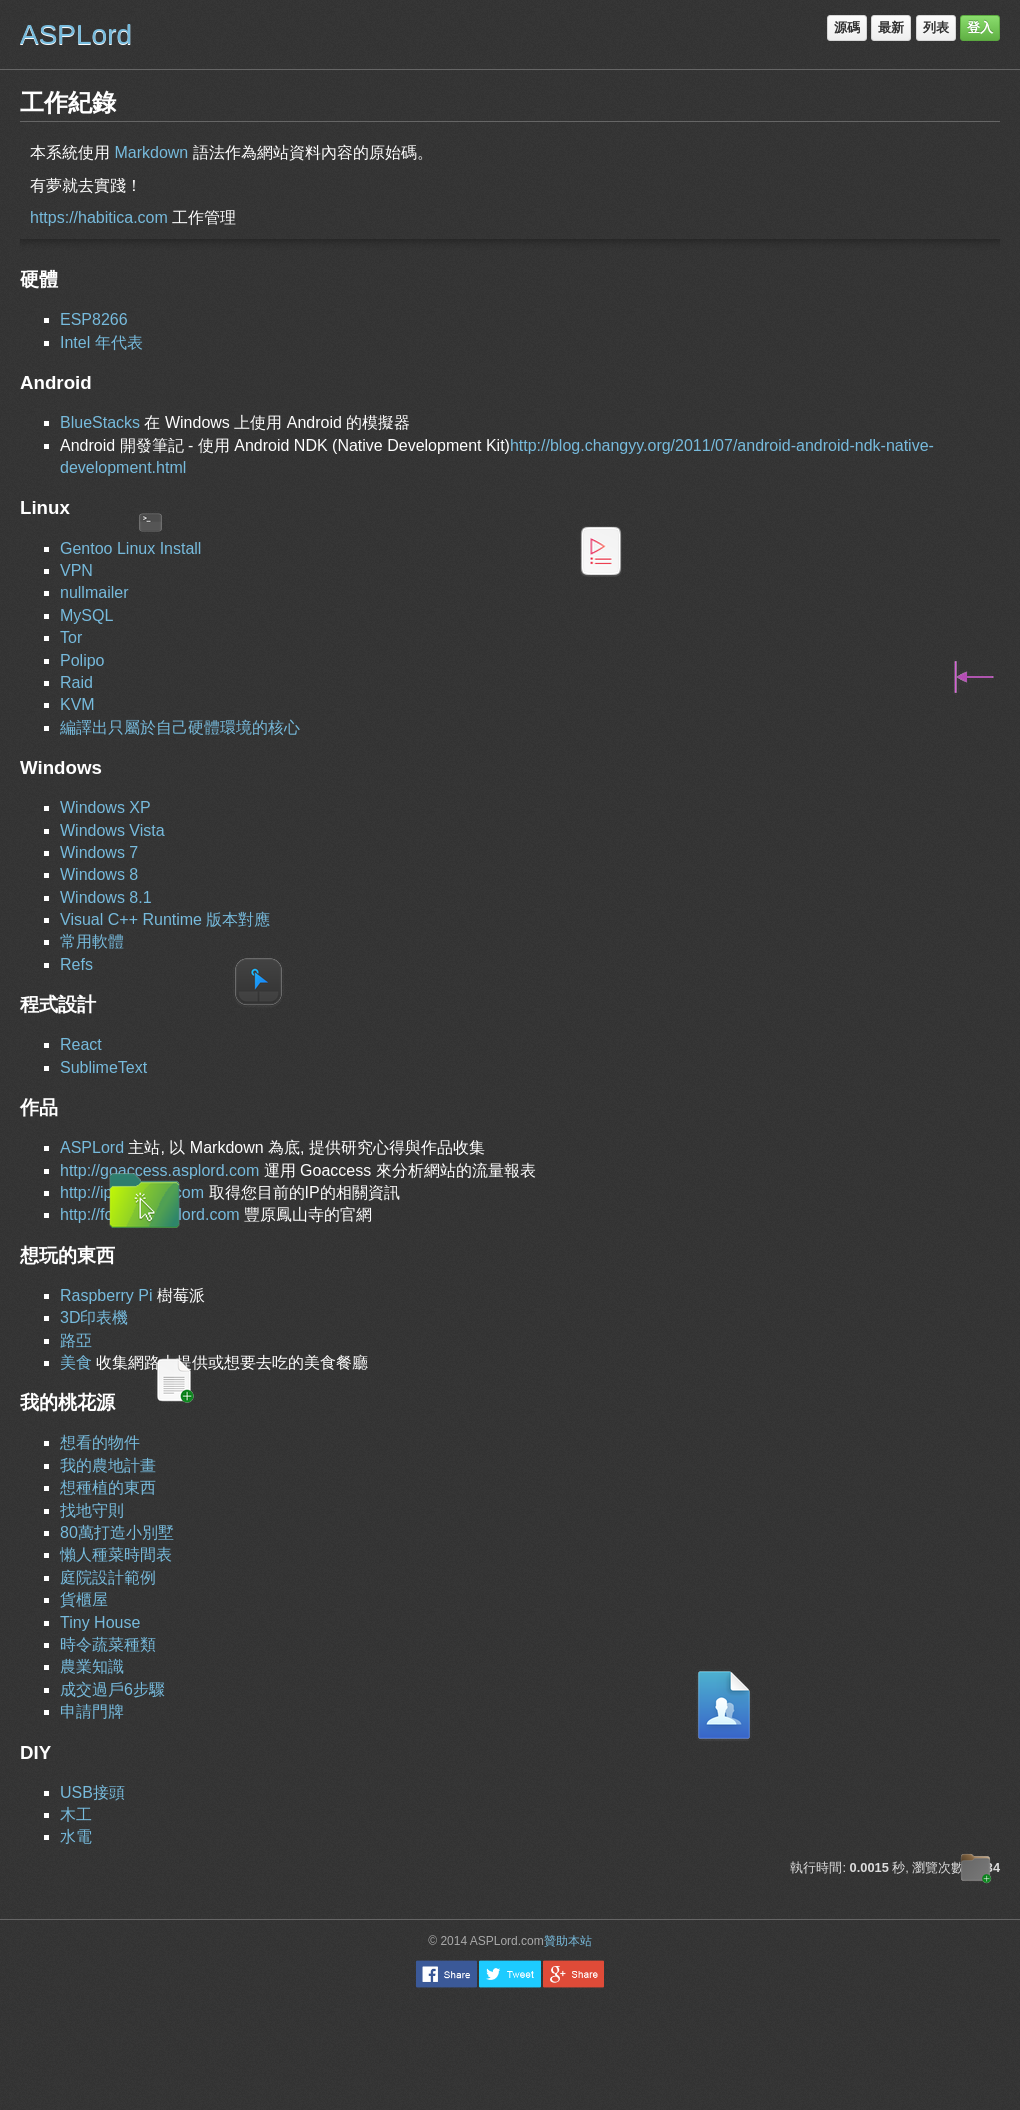 The height and width of the screenshot is (2110, 1020). I want to click on folder containing cursor or pointer assets, so click(144, 1202).